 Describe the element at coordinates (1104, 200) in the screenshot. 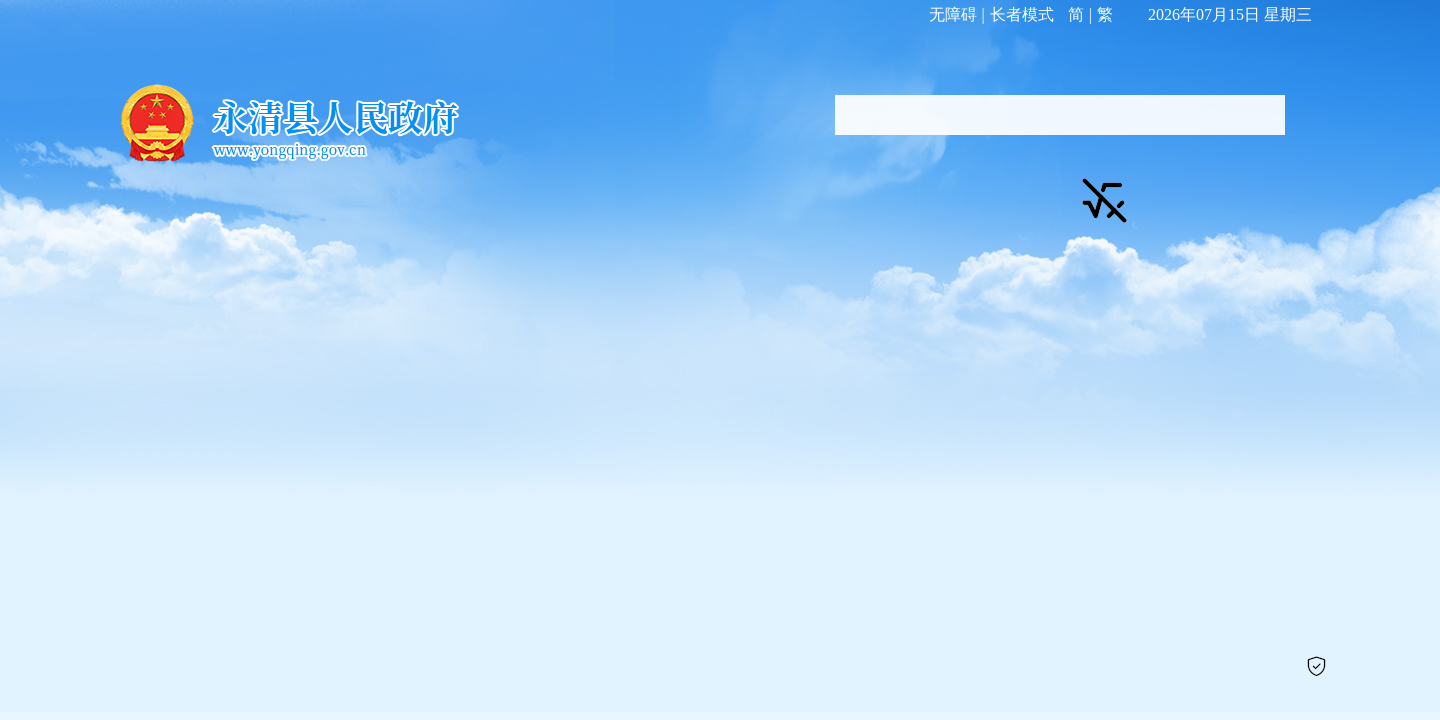

I see `disable math mode or calculations` at that location.